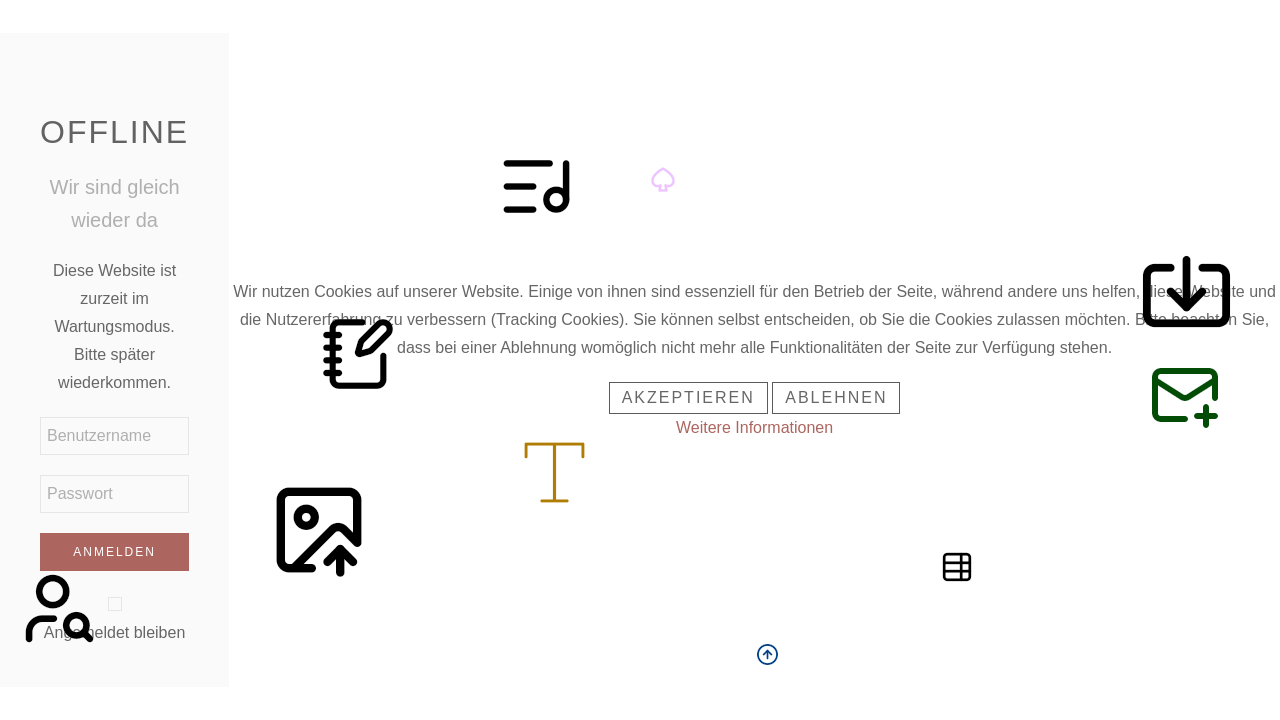 This screenshot has height=720, width=1280. What do you see at coordinates (1185, 395) in the screenshot?
I see `compose a new email` at bounding box center [1185, 395].